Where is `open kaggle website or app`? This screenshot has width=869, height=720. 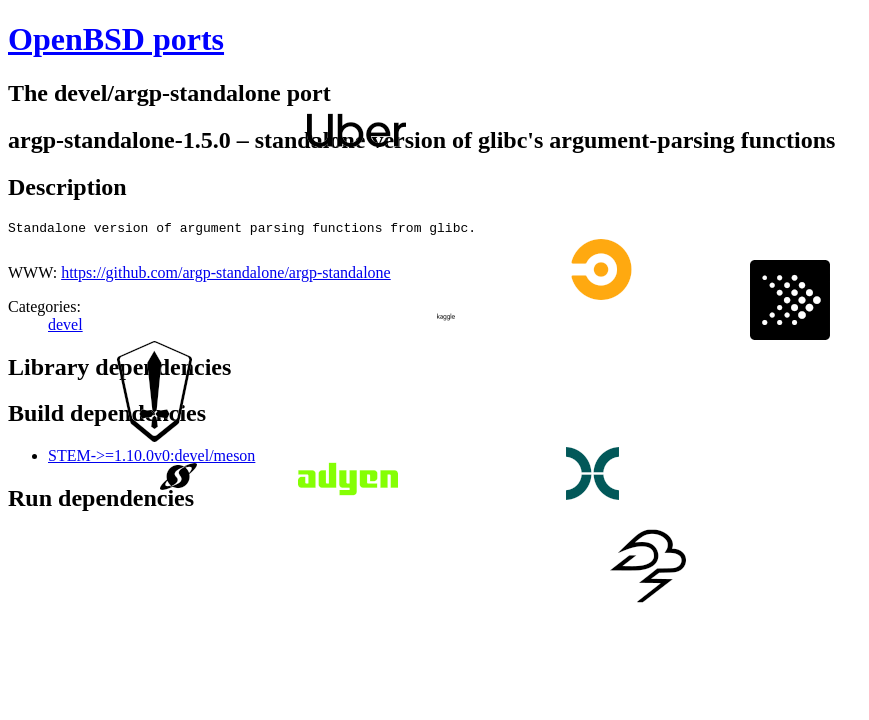 open kaggle website or app is located at coordinates (446, 317).